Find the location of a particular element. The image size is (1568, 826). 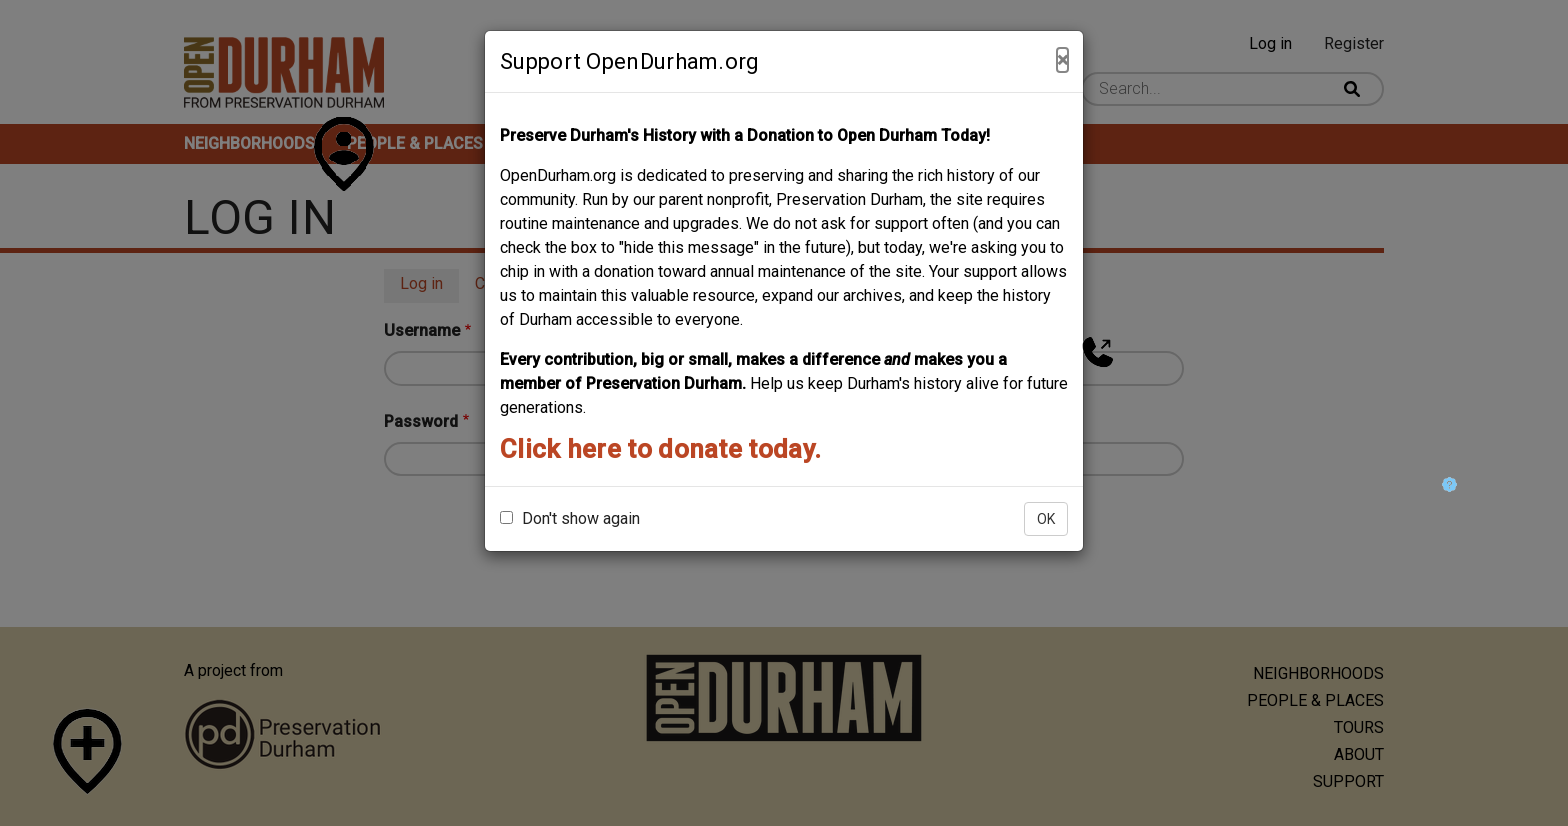

add a new location pin is located at coordinates (87, 751).